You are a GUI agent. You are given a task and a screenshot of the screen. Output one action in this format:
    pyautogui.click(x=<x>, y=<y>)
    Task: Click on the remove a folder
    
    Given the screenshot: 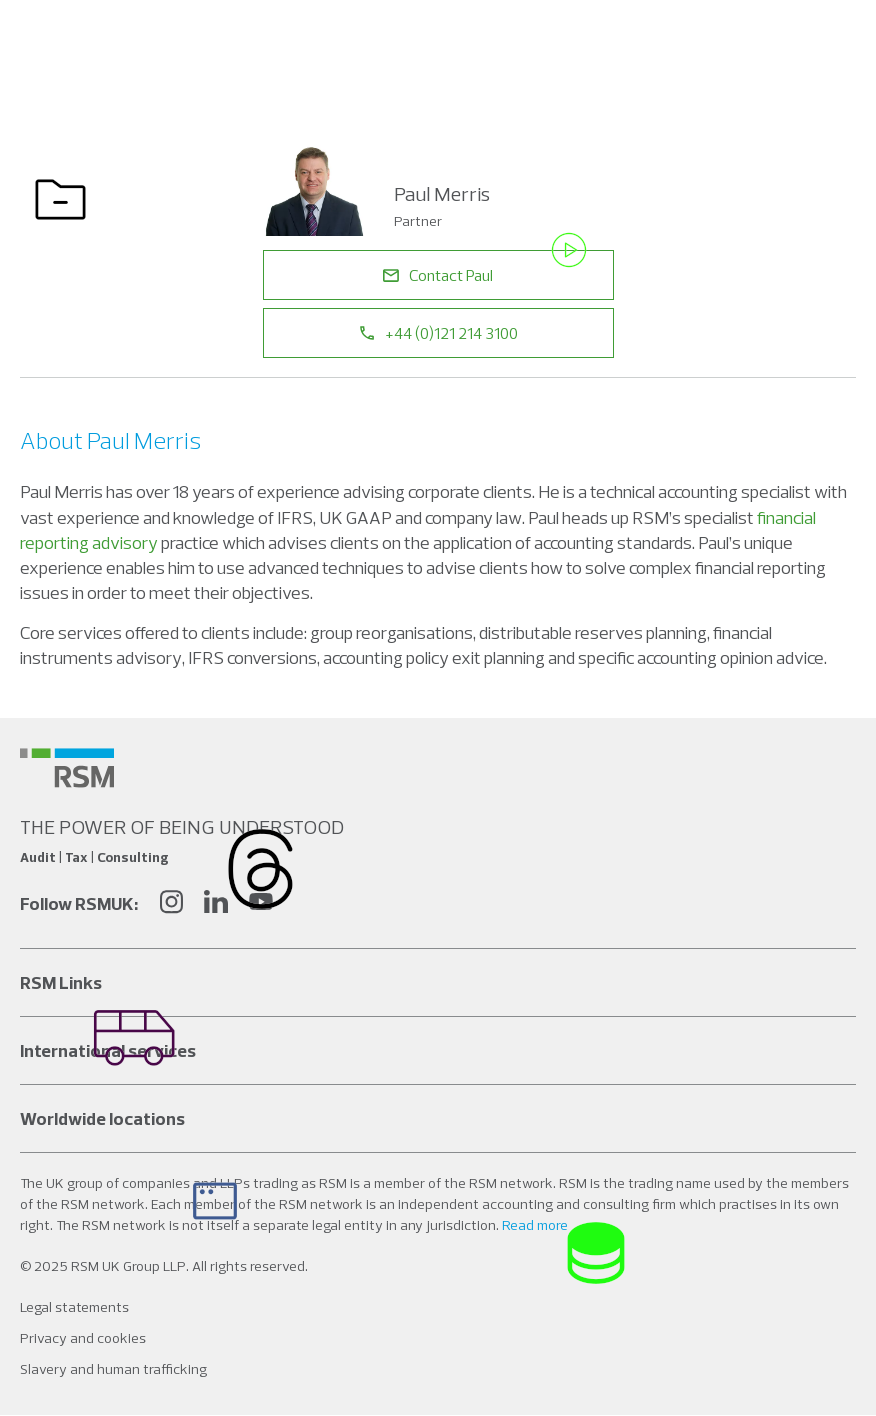 What is the action you would take?
    pyautogui.click(x=60, y=198)
    